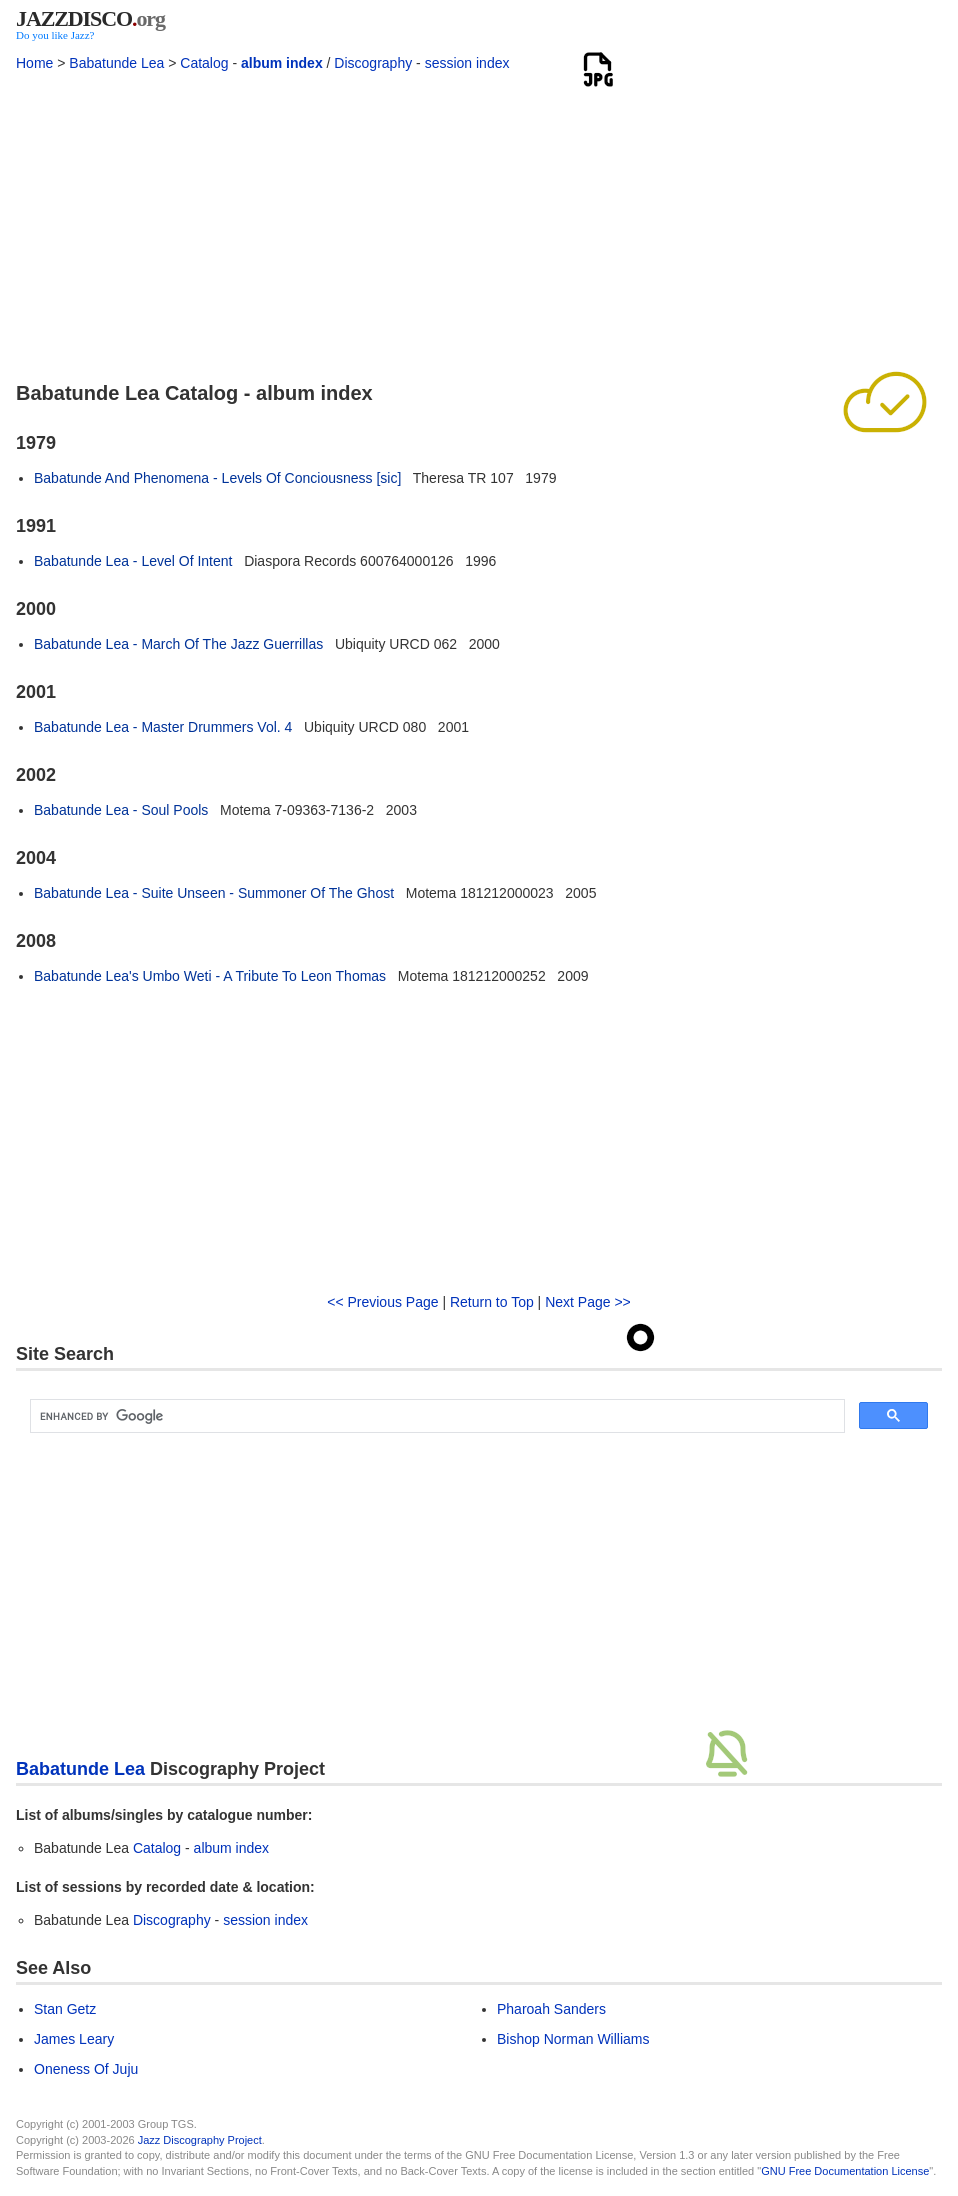 The height and width of the screenshot is (2196, 958). Describe the element at coordinates (885, 402) in the screenshot. I see `file successfully uploaded to cloud storage` at that location.